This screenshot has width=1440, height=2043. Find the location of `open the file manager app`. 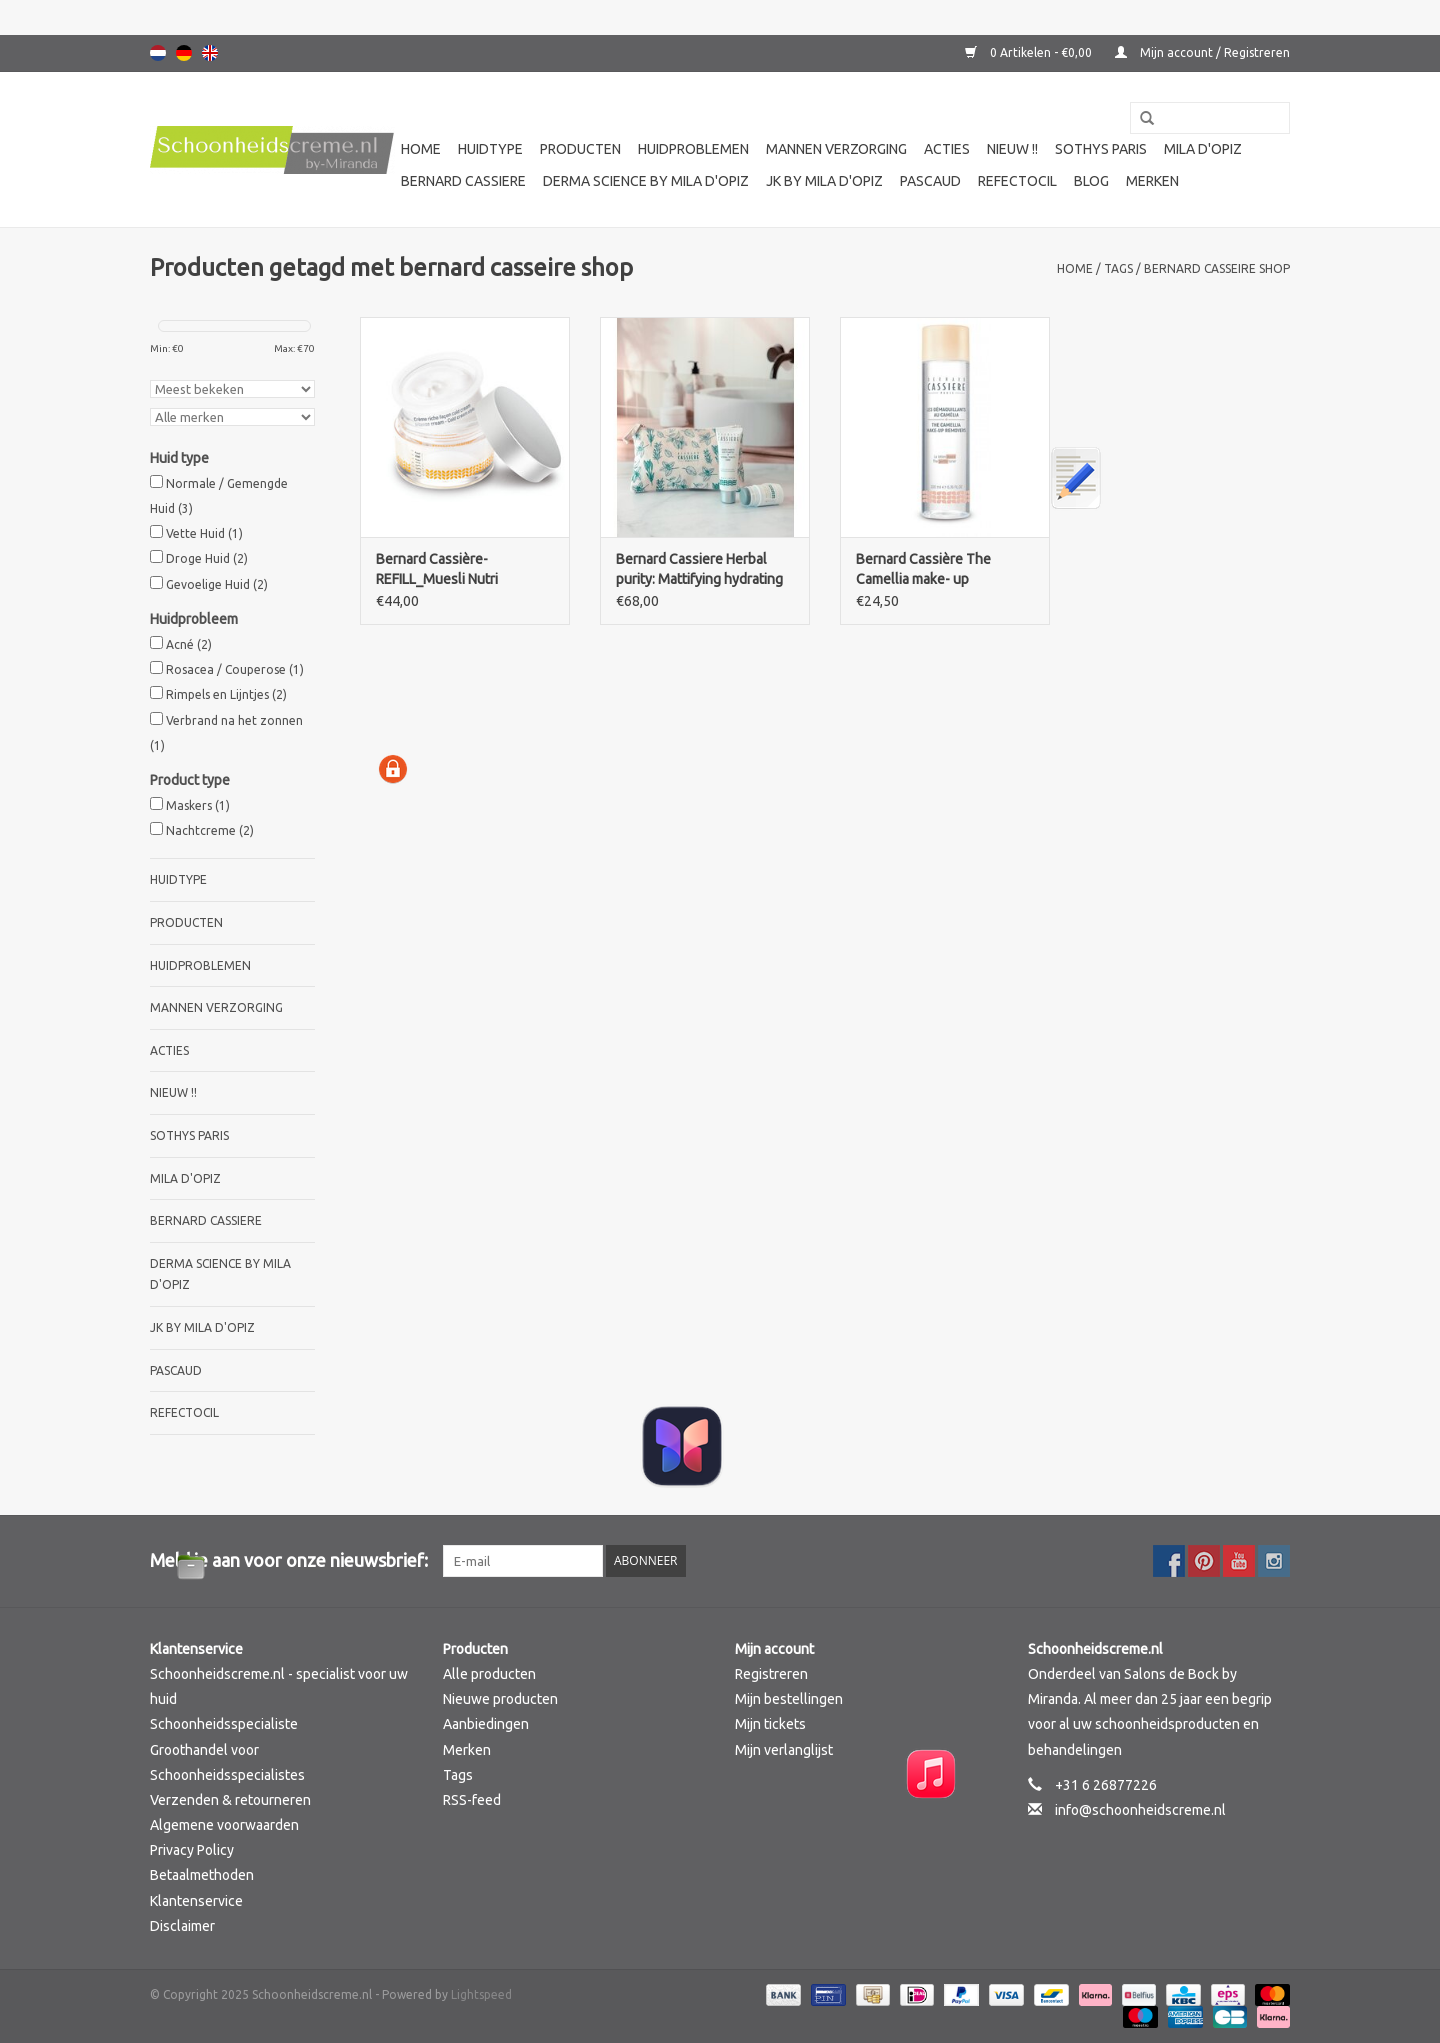

open the file manager app is located at coordinates (191, 1567).